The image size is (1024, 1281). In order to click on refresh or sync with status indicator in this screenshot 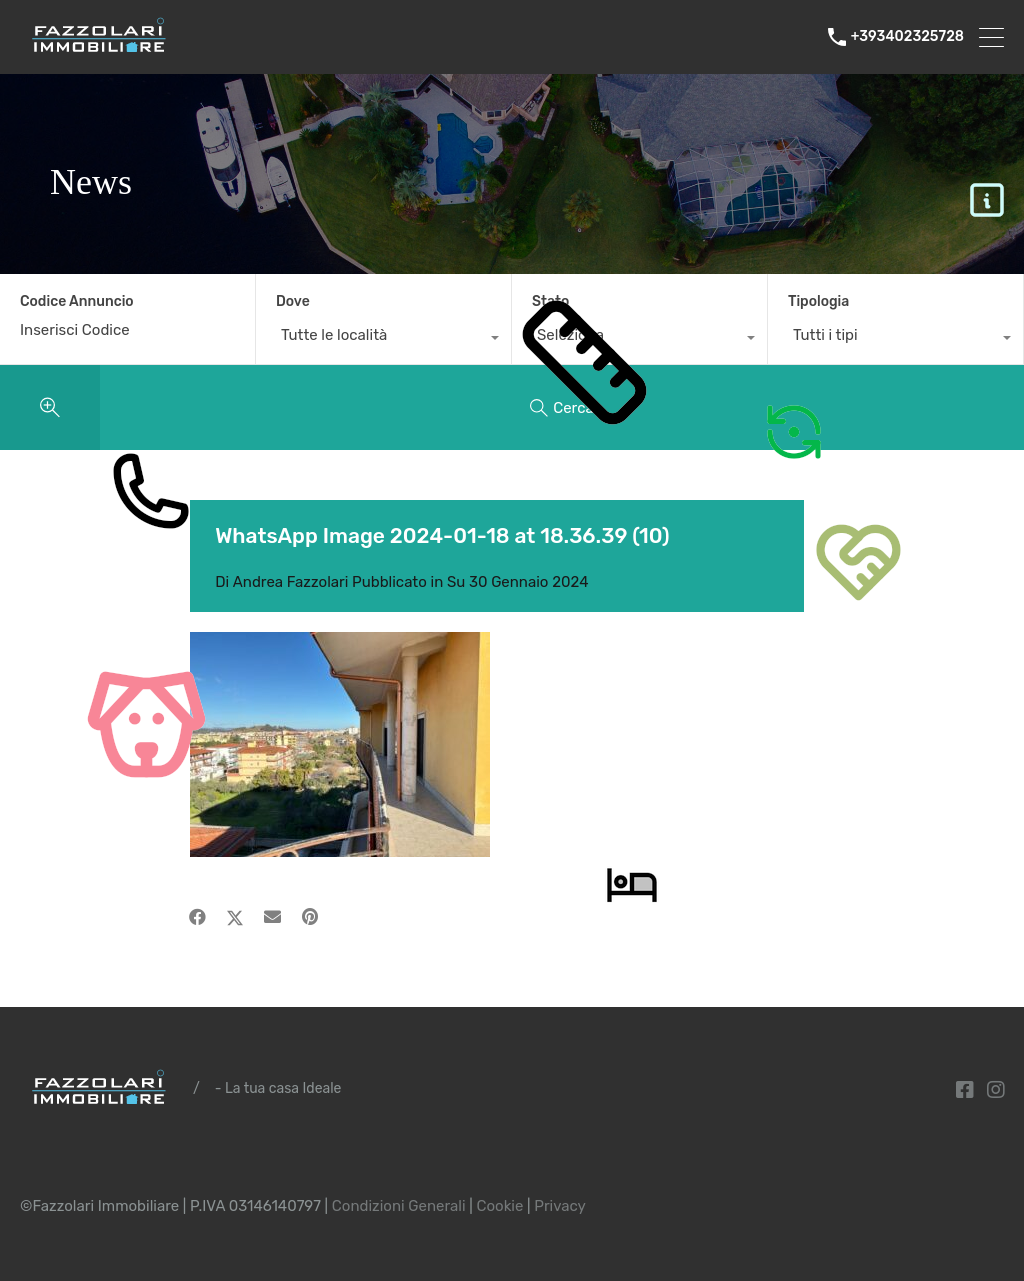, I will do `click(794, 432)`.